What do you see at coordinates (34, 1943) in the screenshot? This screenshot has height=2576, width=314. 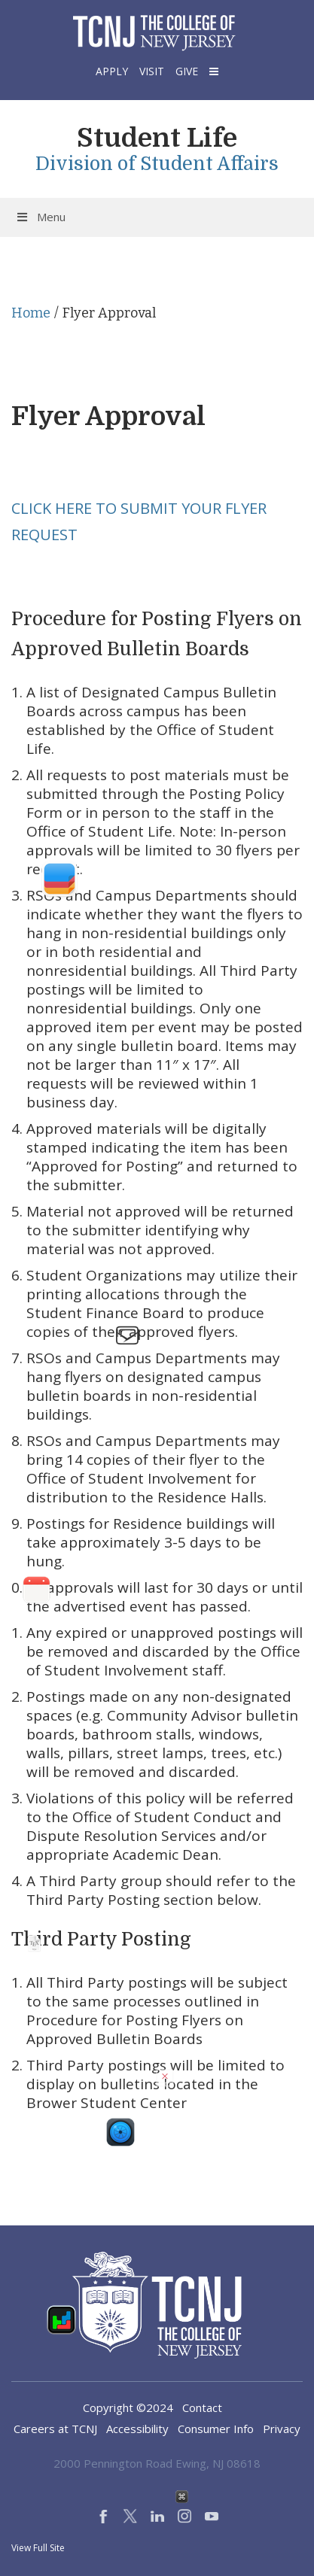 I see `open a LaTeX document file` at bounding box center [34, 1943].